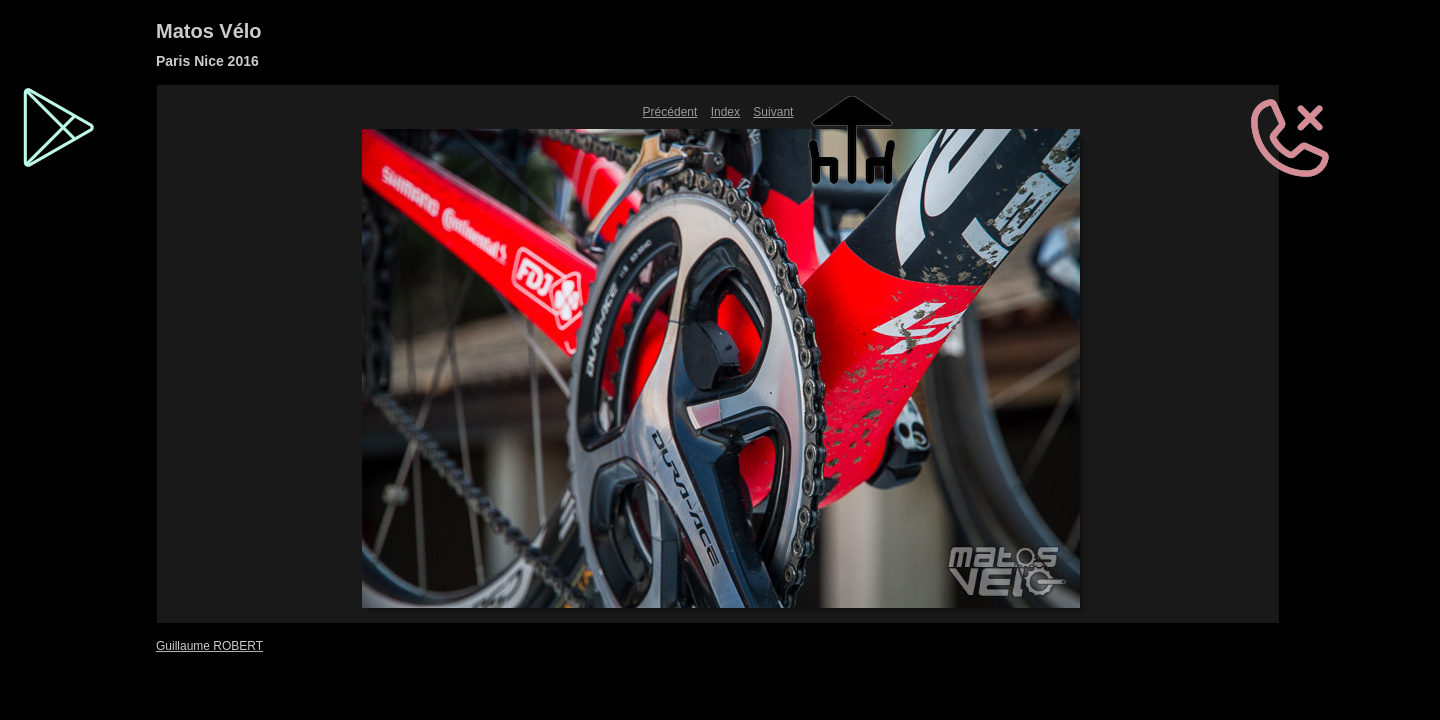 The height and width of the screenshot is (720, 1440). I want to click on access outdoor or patio settings, so click(852, 139).